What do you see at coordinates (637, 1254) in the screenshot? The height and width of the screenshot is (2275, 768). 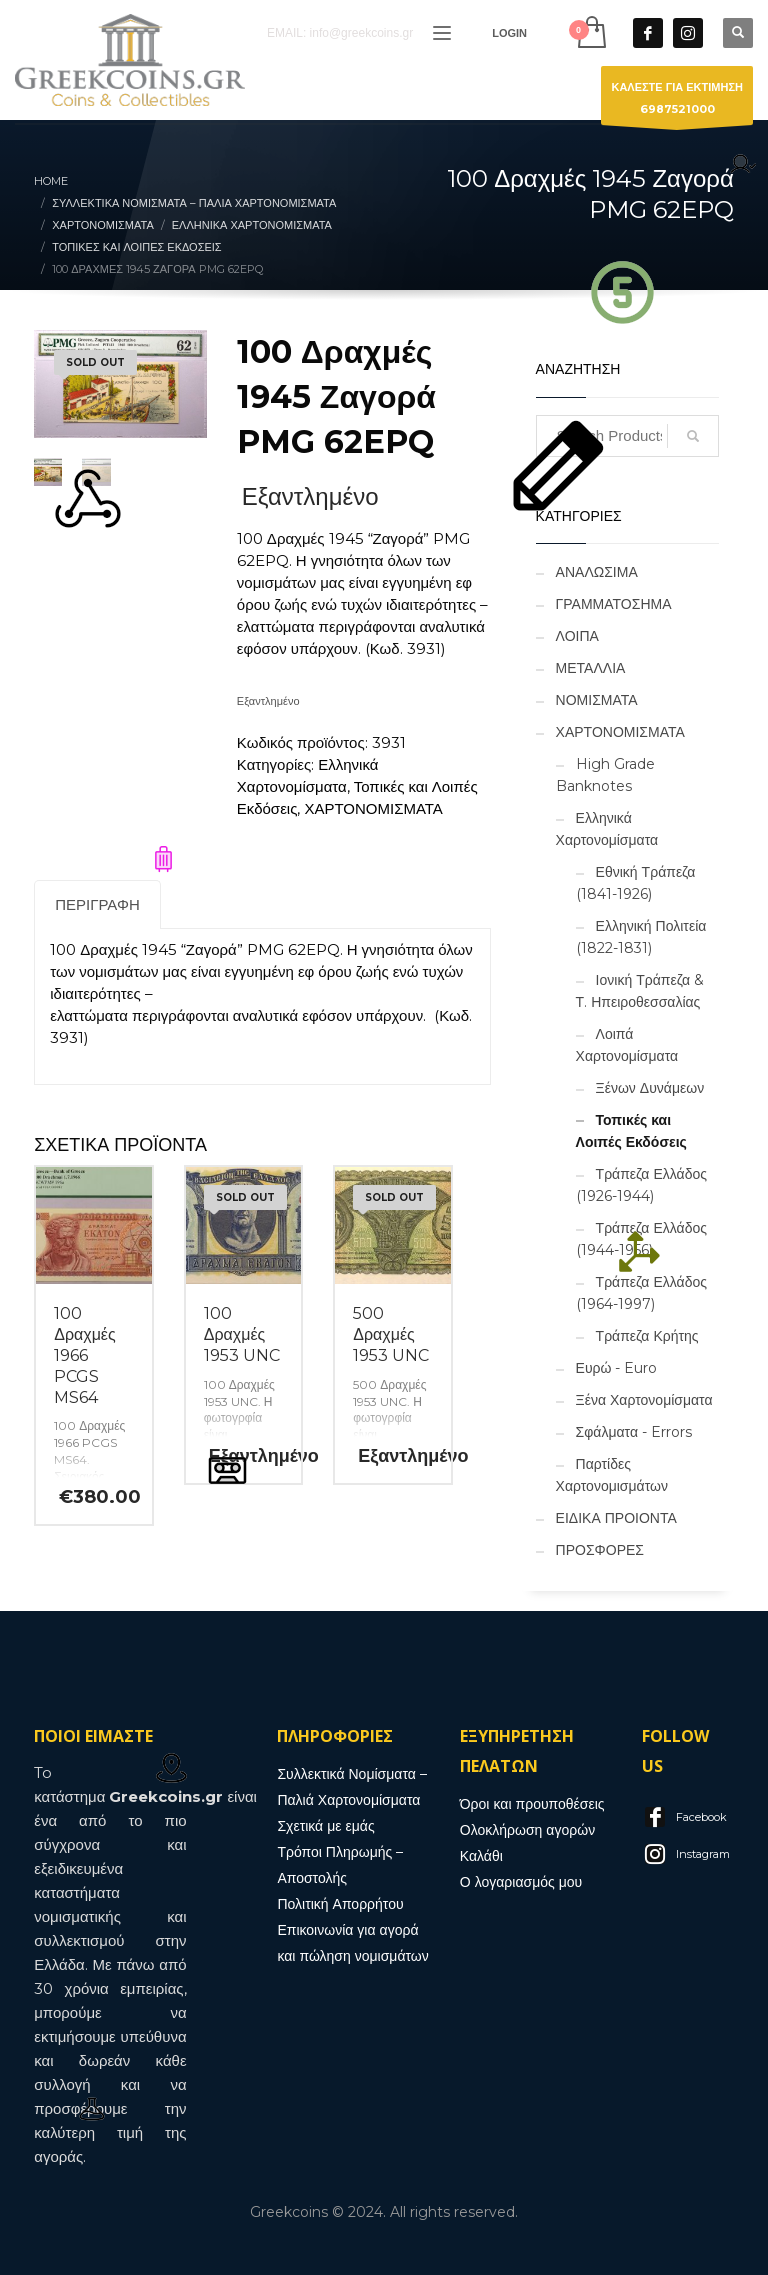 I see `access 3D vector or coordinate tools` at bounding box center [637, 1254].